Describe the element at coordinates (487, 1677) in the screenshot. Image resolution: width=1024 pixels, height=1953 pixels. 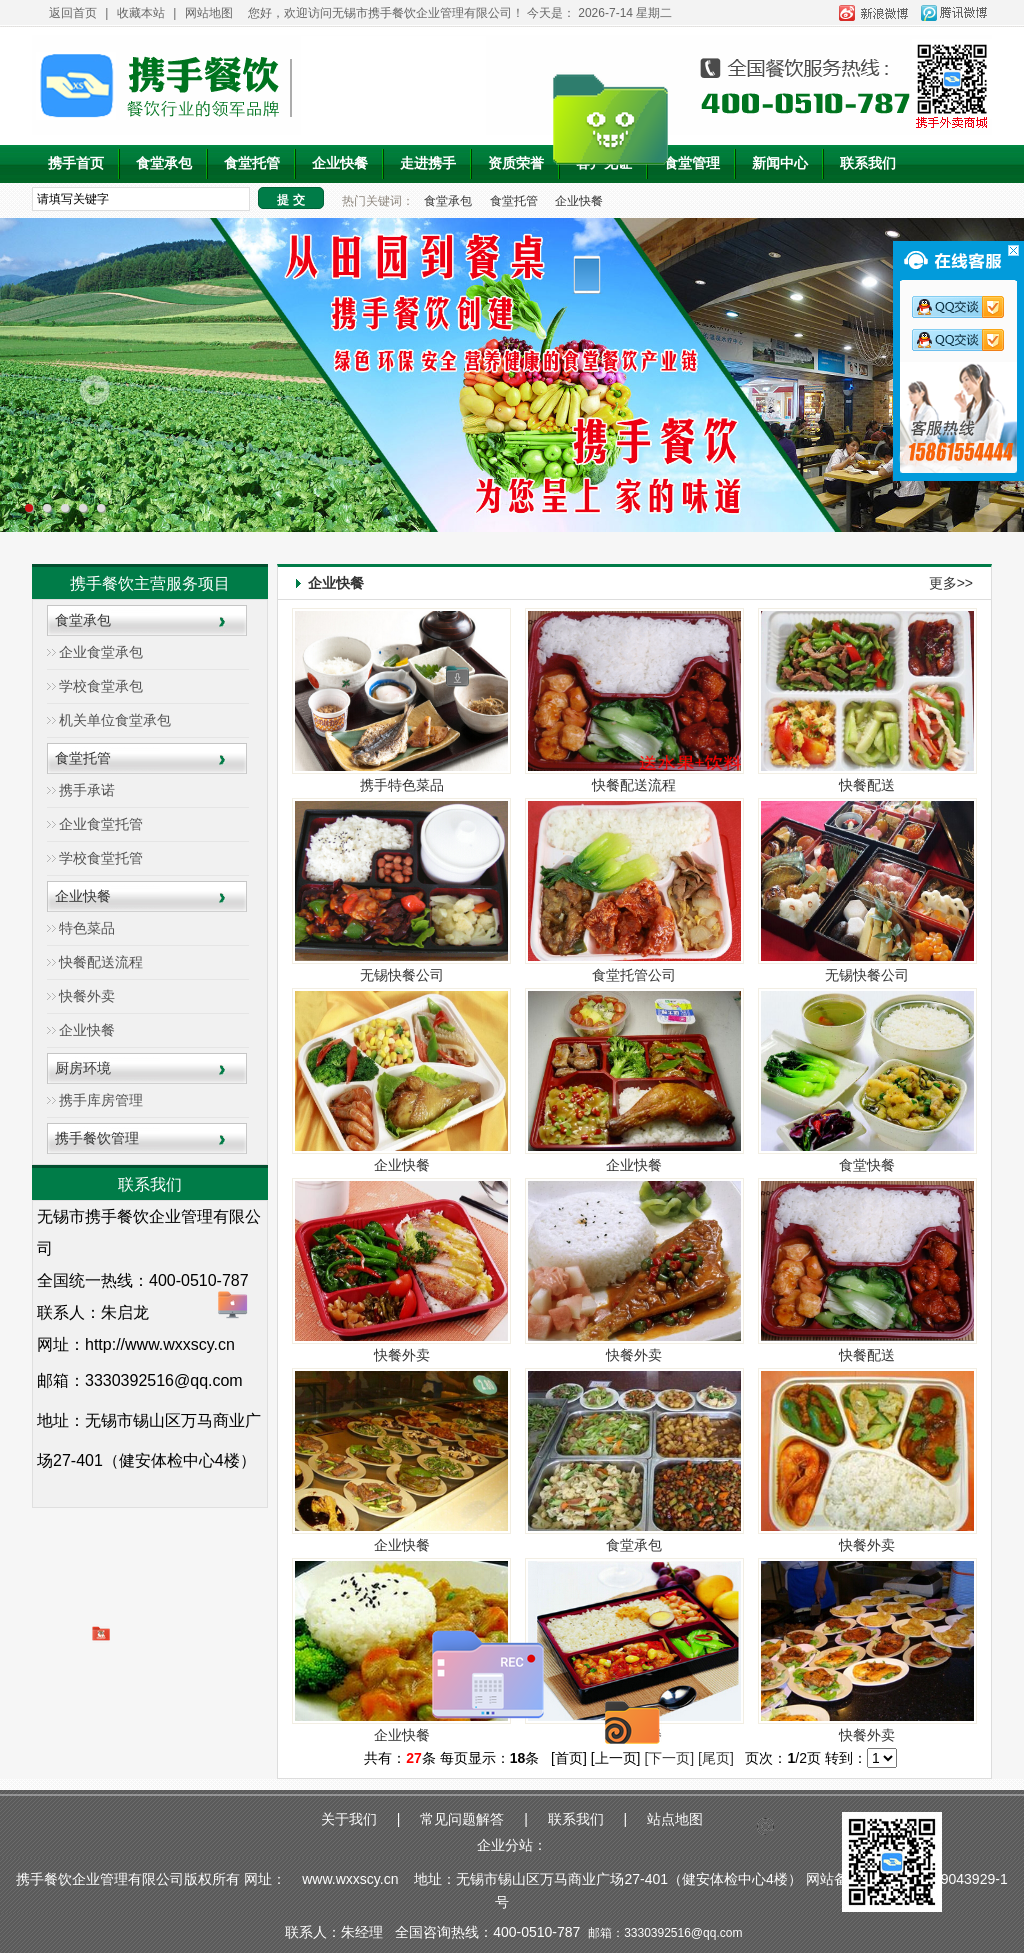
I see `open folder containing screen recordings` at that location.